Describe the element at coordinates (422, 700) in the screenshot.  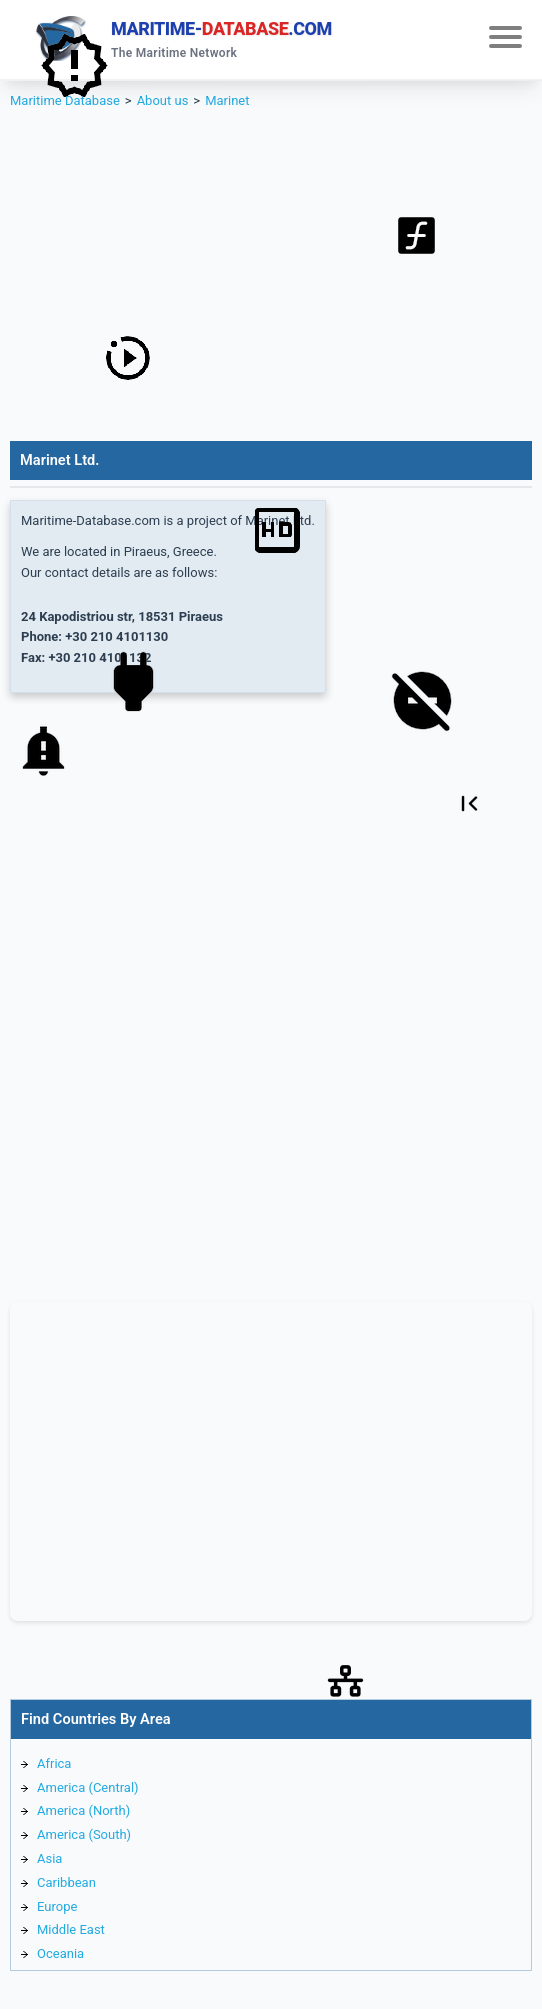
I see `disable do not disturb mode` at that location.